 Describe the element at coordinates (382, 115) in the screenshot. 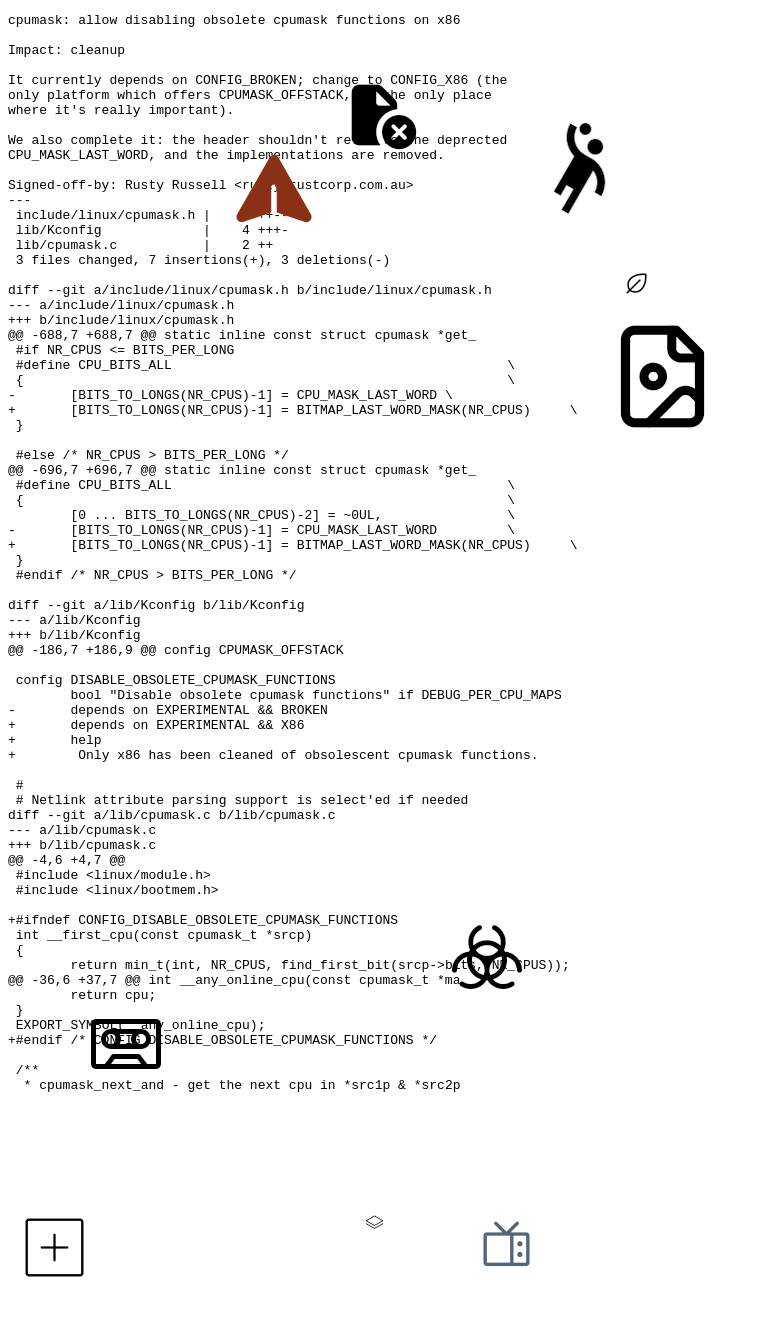

I see `delete or remove a file` at that location.